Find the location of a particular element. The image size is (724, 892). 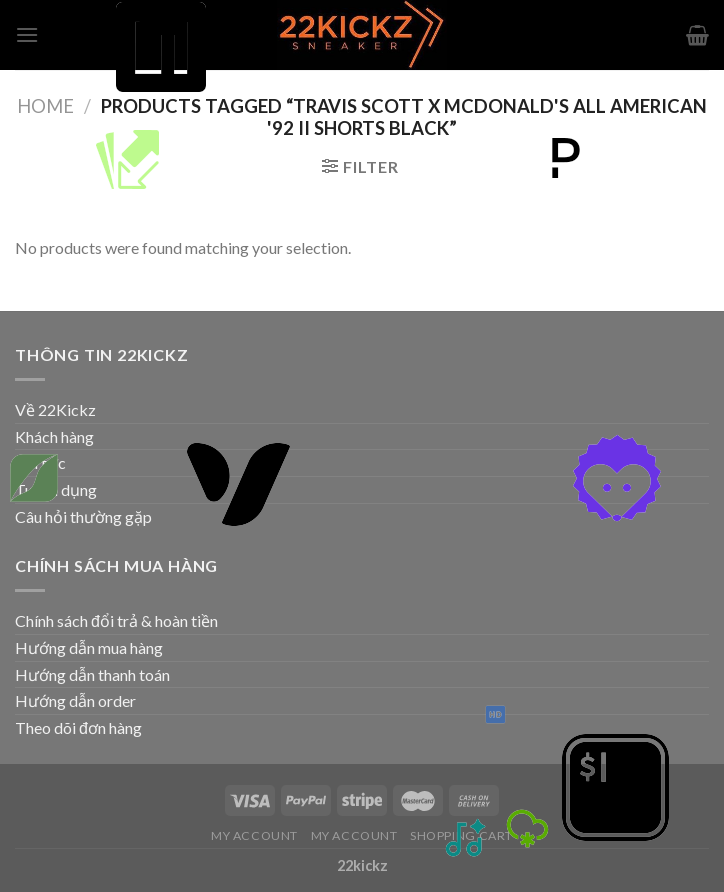

open vectary 3d design application is located at coordinates (238, 484).